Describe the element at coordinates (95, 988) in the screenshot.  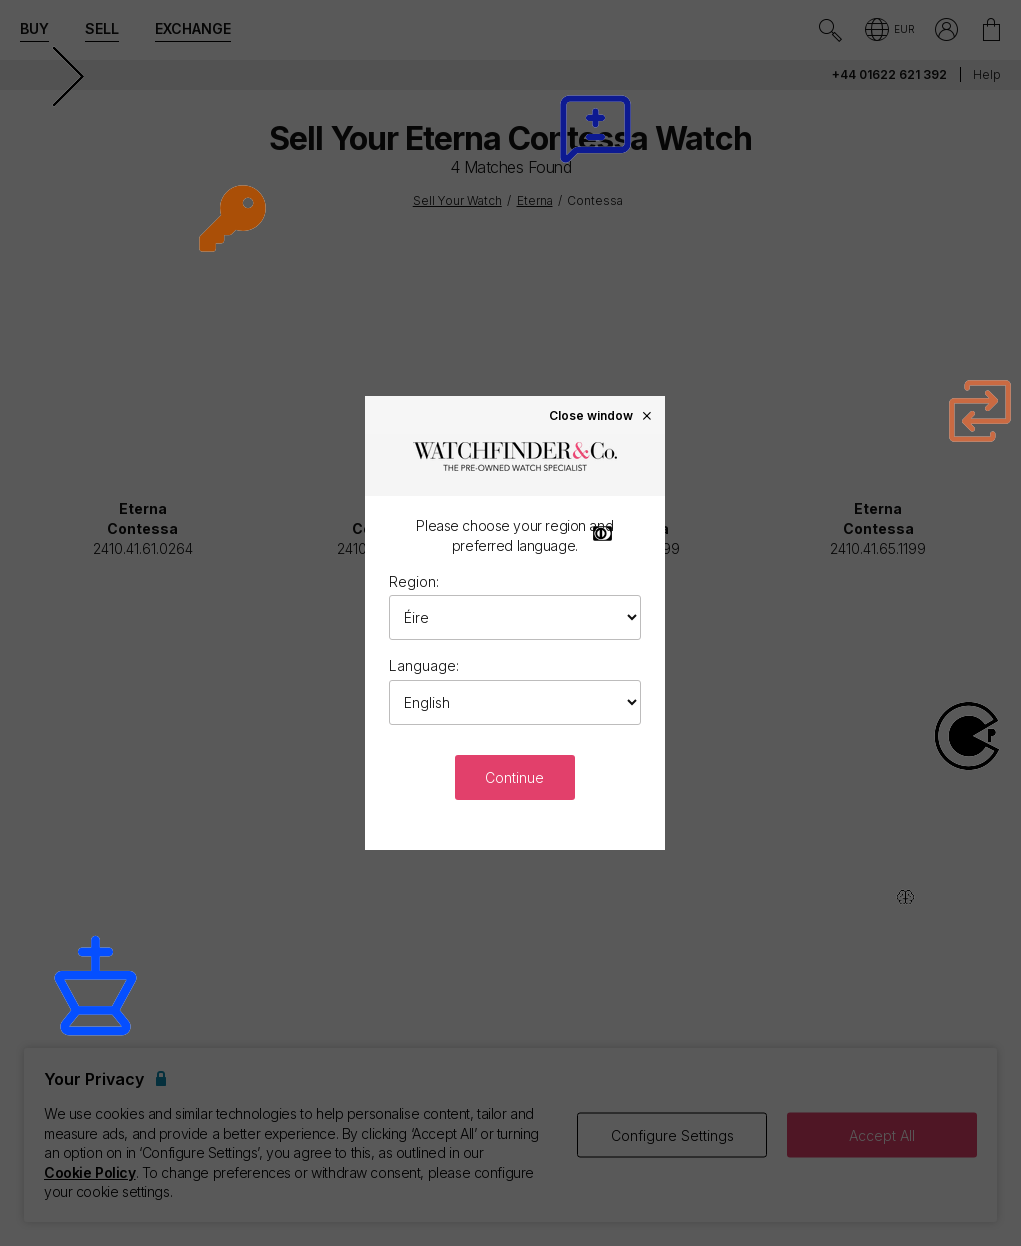
I see `represents the king piece in a chess game` at that location.